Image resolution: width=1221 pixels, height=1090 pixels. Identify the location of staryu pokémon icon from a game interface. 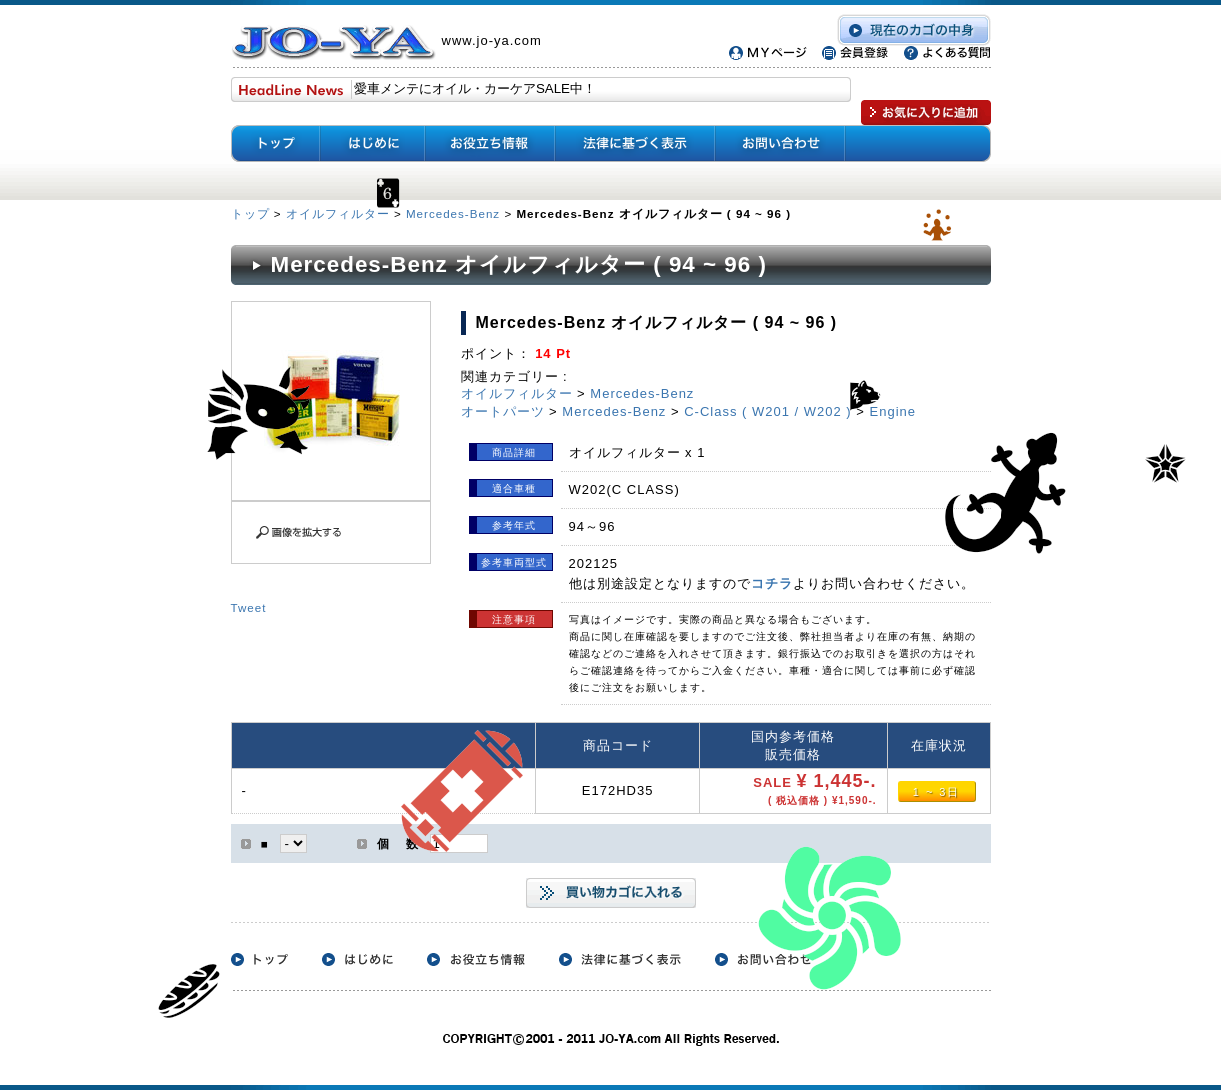
(1165, 463).